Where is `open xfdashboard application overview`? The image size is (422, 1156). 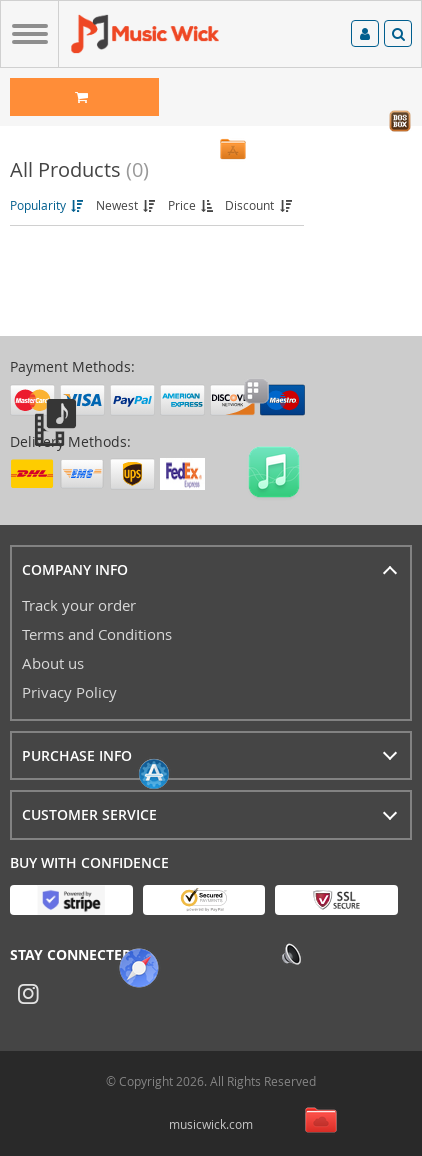
open xfdashboard application overview is located at coordinates (256, 391).